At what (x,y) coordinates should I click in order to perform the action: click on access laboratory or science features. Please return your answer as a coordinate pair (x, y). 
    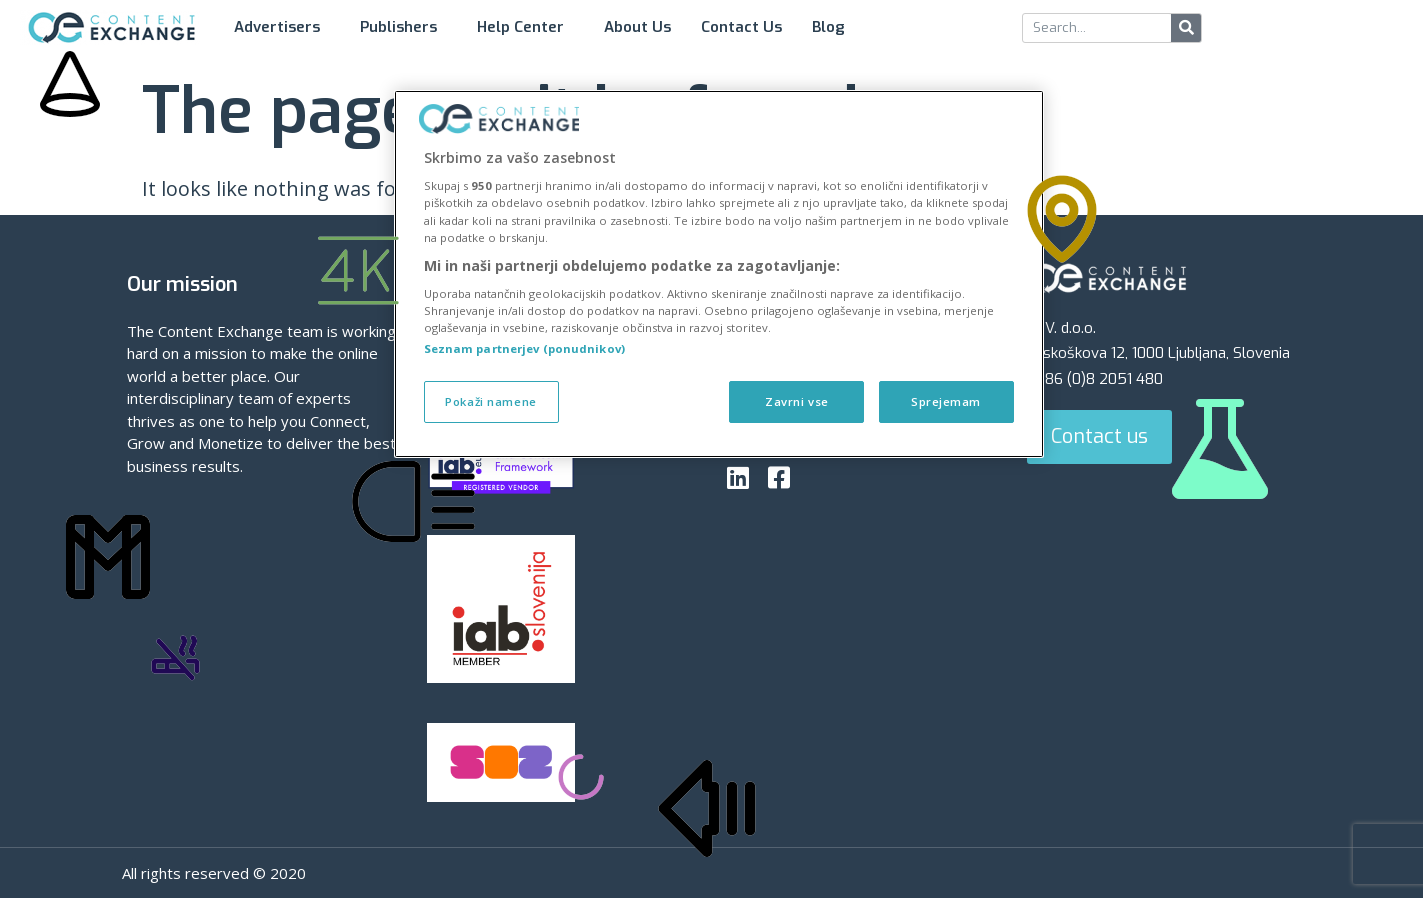
    Looking at the image, I should click on (1220, 451).